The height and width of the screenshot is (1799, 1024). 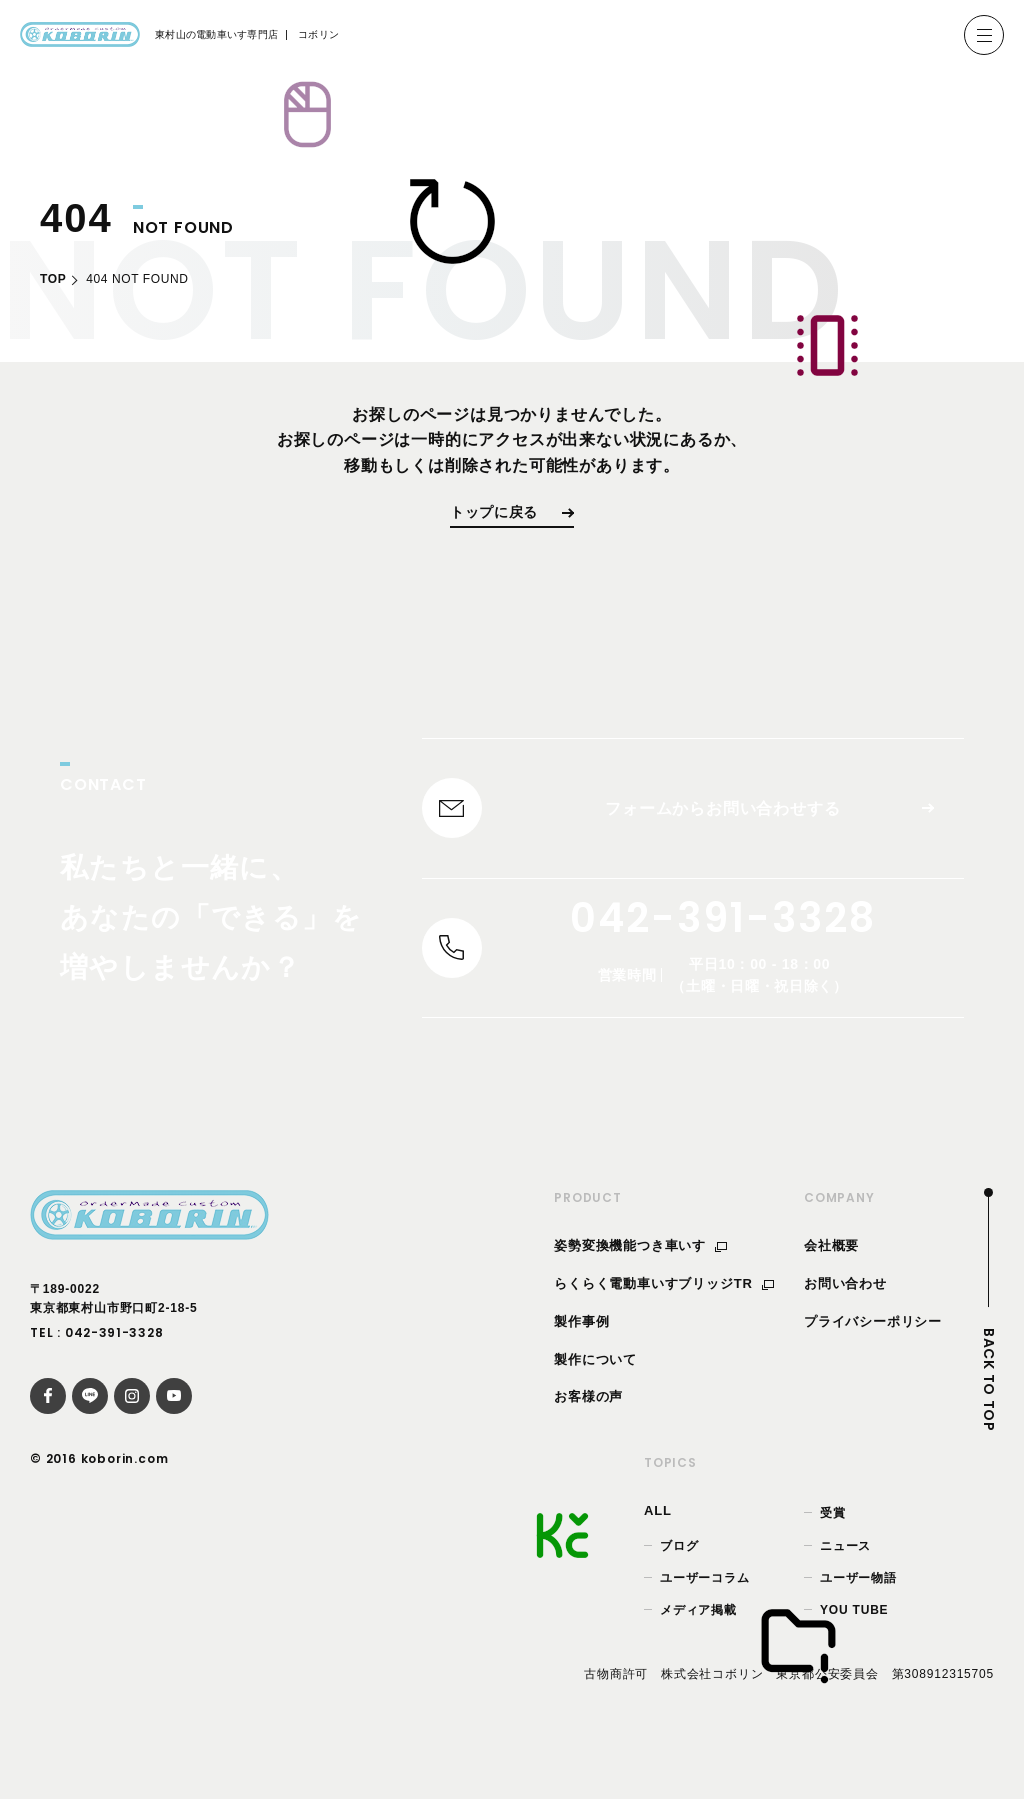 What do you see at coordinates (452, 221) in the screenshot?
I see `refresh or reload the current content` at bounding box center [452, 221].